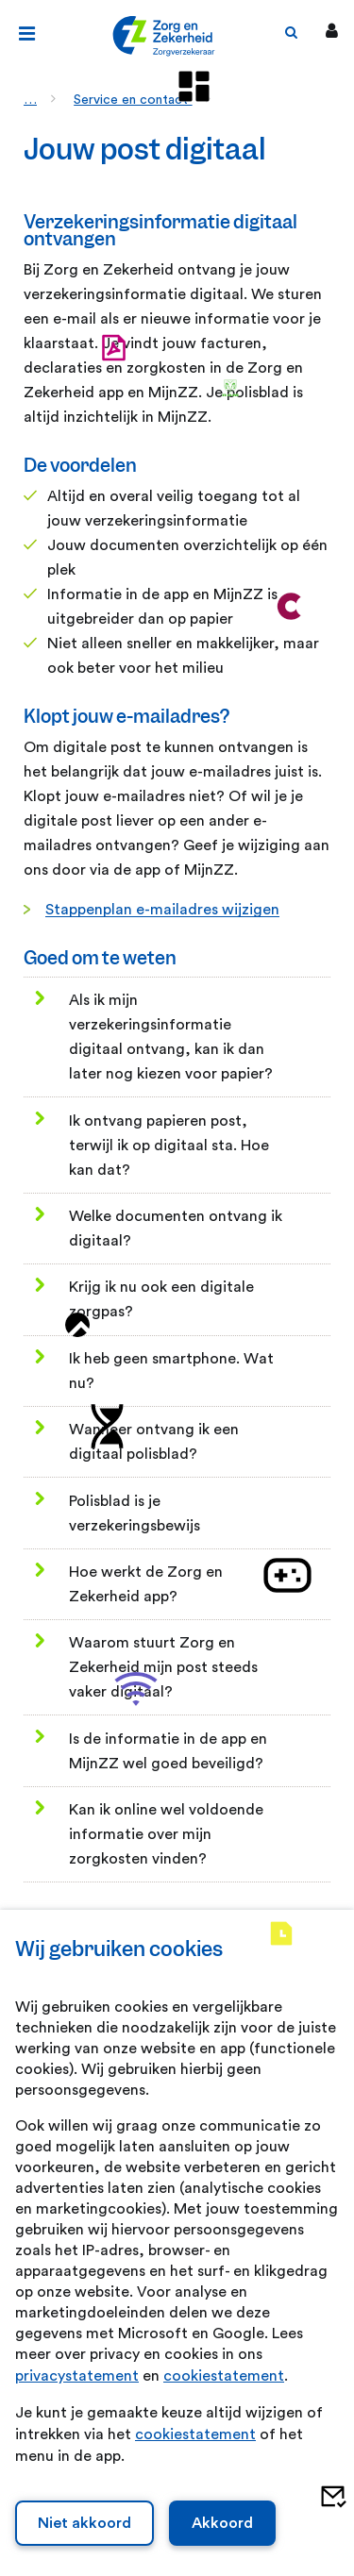 The width and height of the screenshot is (354, 2576). I want to click on RAM trucks brand logo, so click(230, 388).